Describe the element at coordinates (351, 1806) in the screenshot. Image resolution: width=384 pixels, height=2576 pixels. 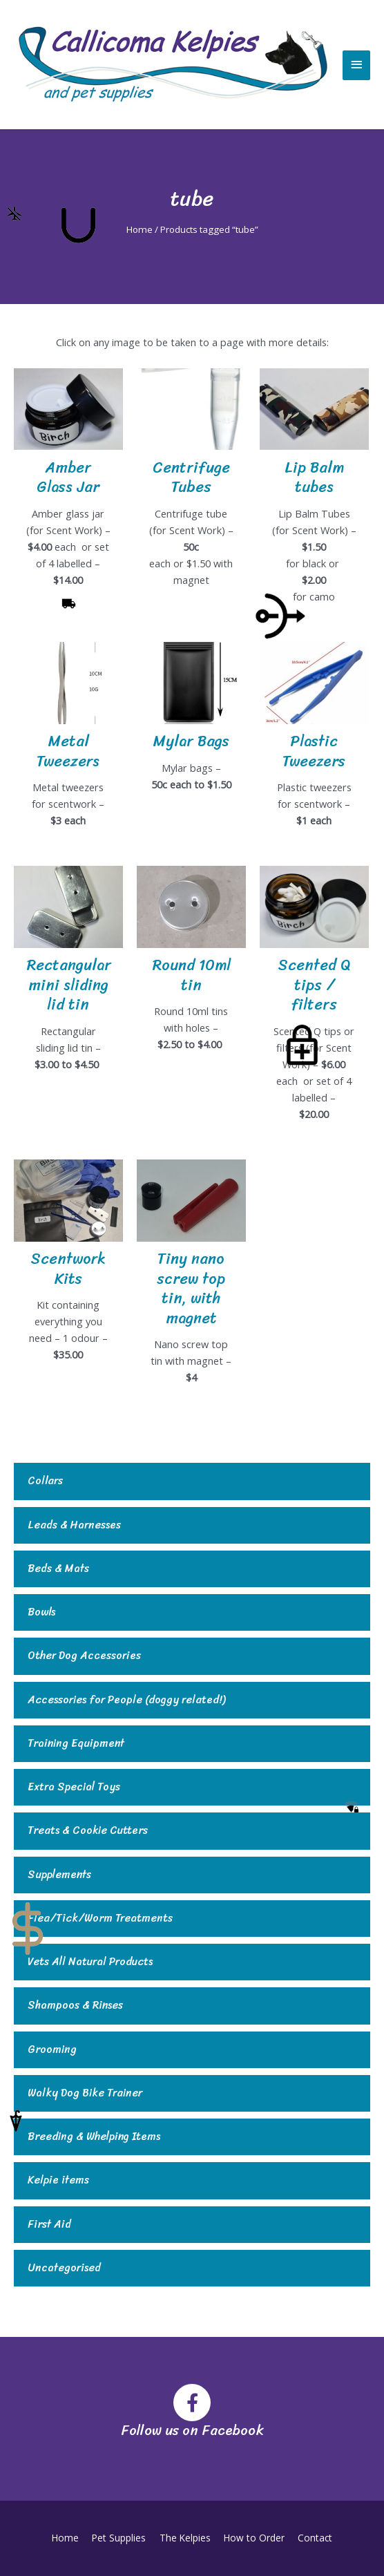
I see `connected to a secured wifi network with weak signal` at that location.